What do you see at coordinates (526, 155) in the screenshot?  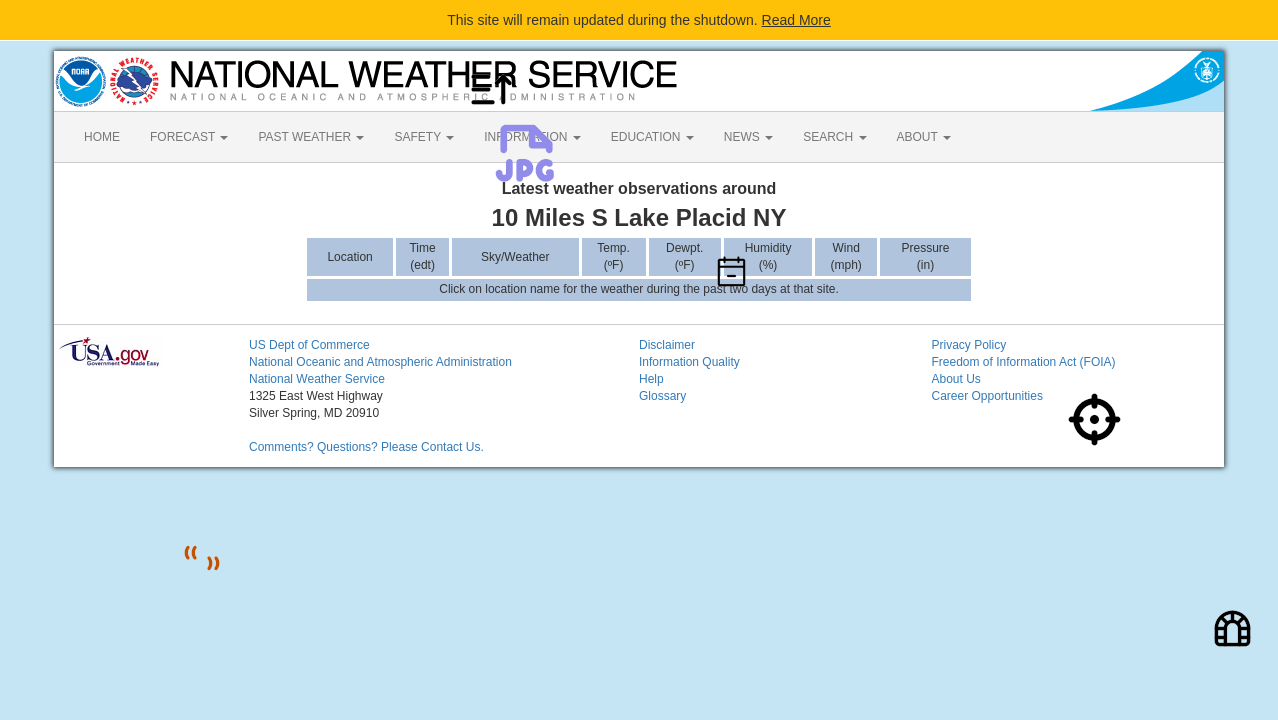 I see `view or open a JPG image file` at bounding box center [526, 155].